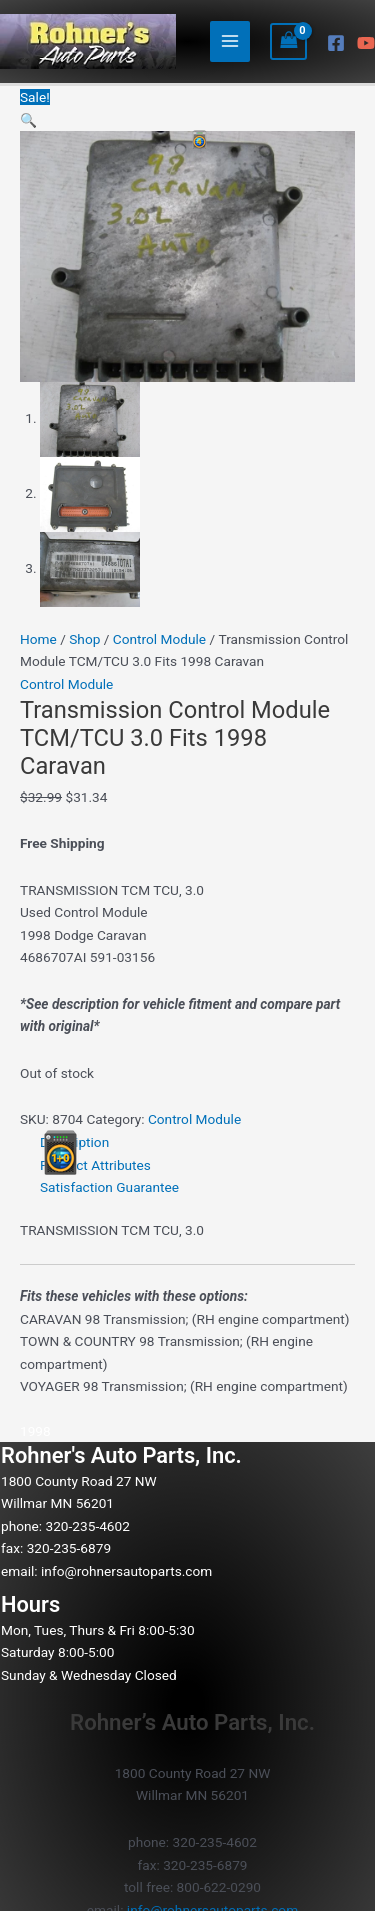 This screenshot has height=1911, width=375. Describe the element at coordinates (60, 1152) in the screenshot. I see `access RAID 10 storage configuration settings` at that location.